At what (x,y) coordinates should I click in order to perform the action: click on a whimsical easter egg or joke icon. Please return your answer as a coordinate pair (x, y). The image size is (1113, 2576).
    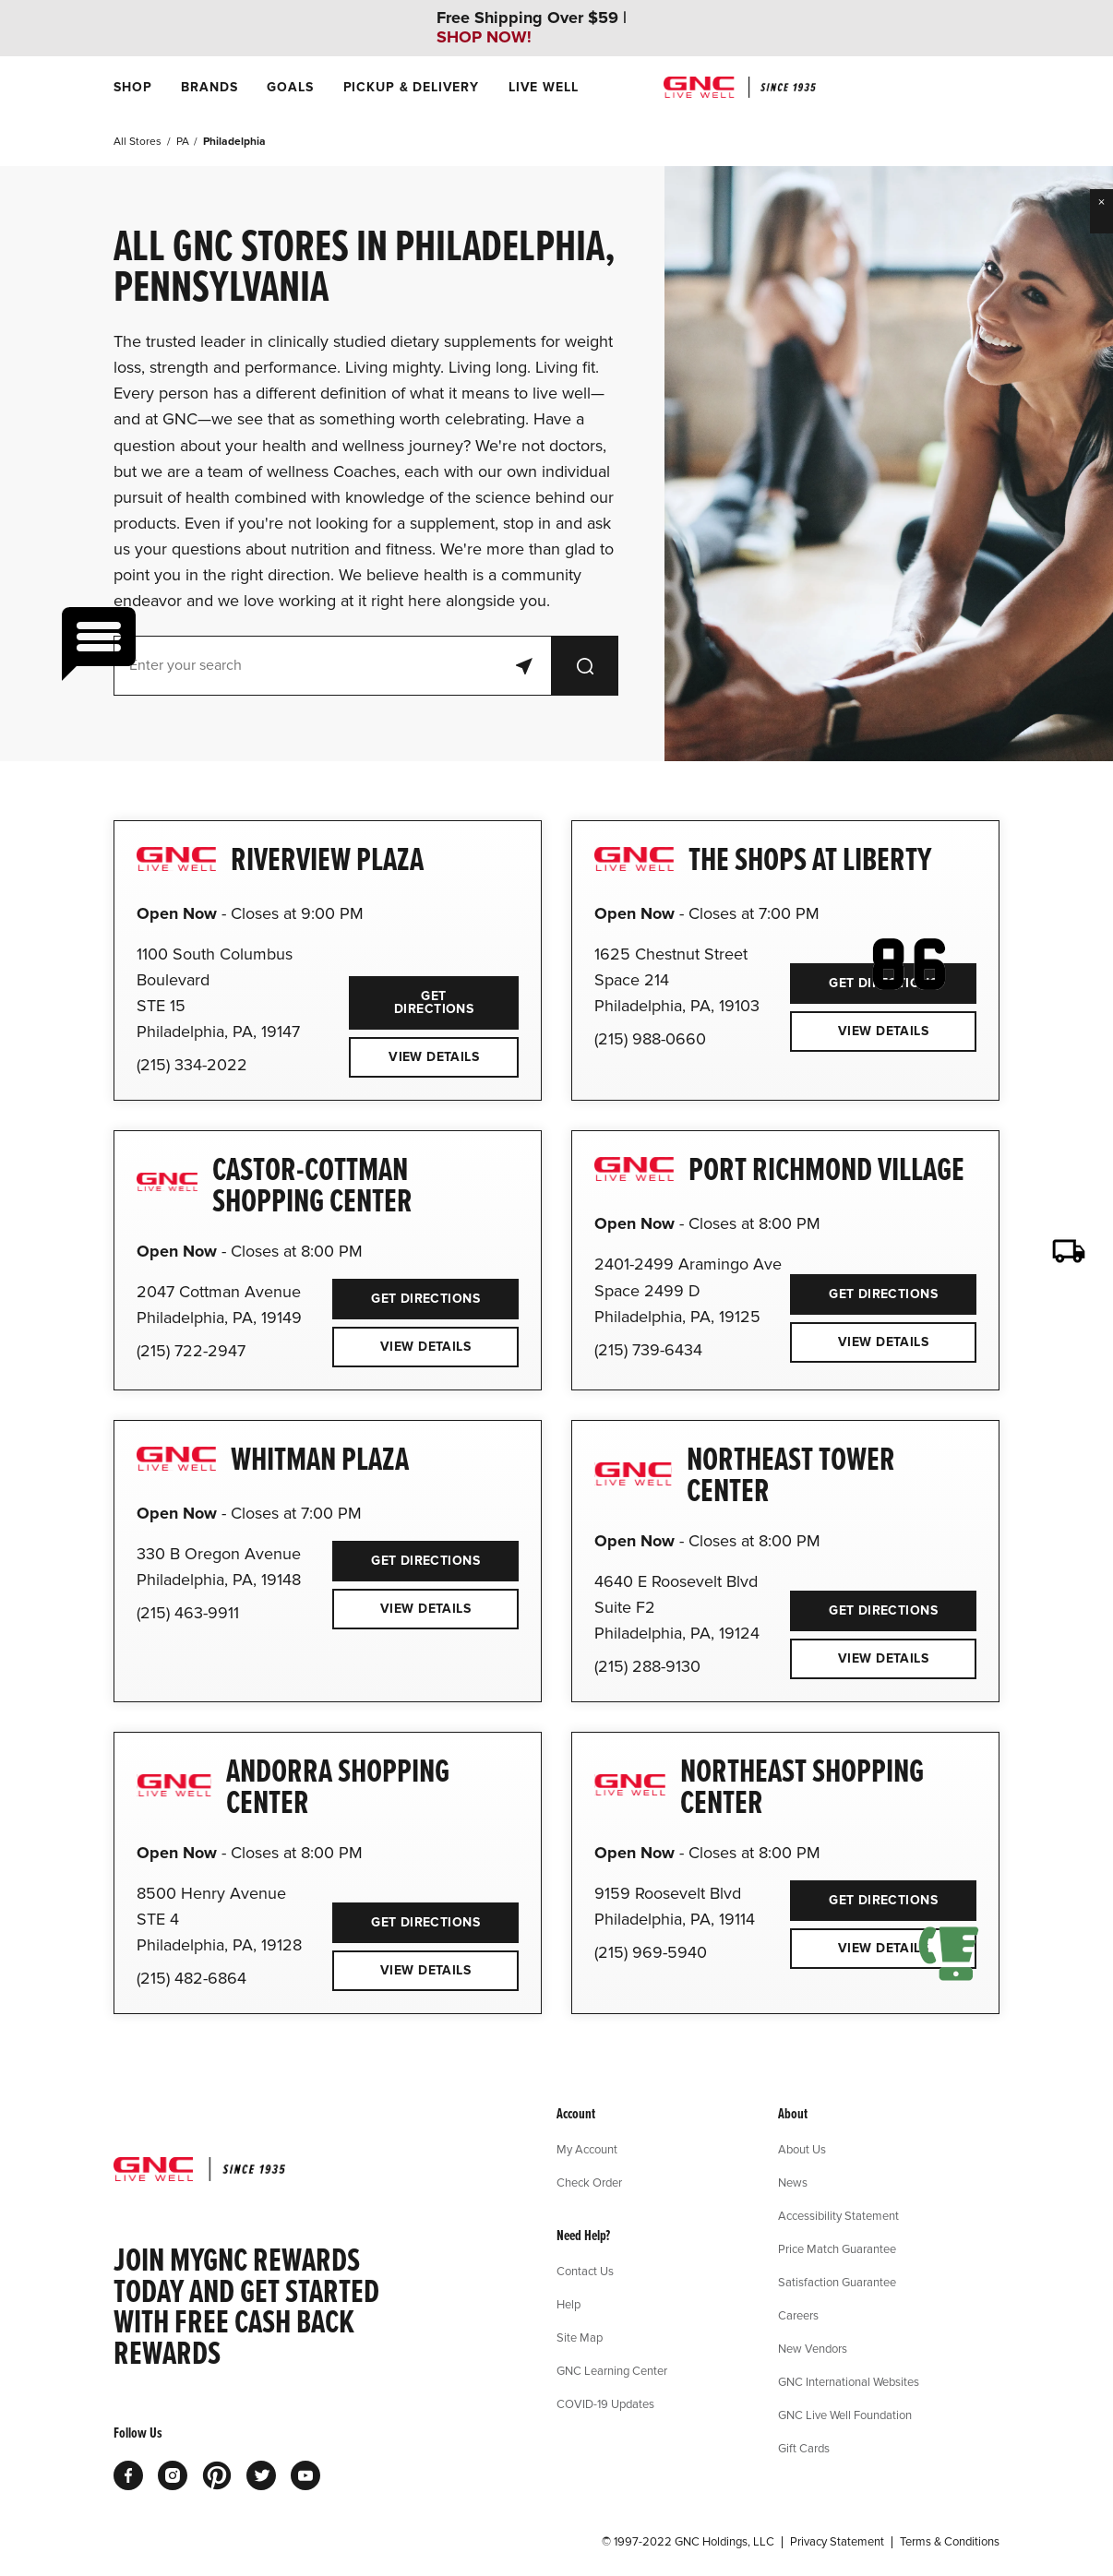
    Looking at the image, I should click on (949, 1953).